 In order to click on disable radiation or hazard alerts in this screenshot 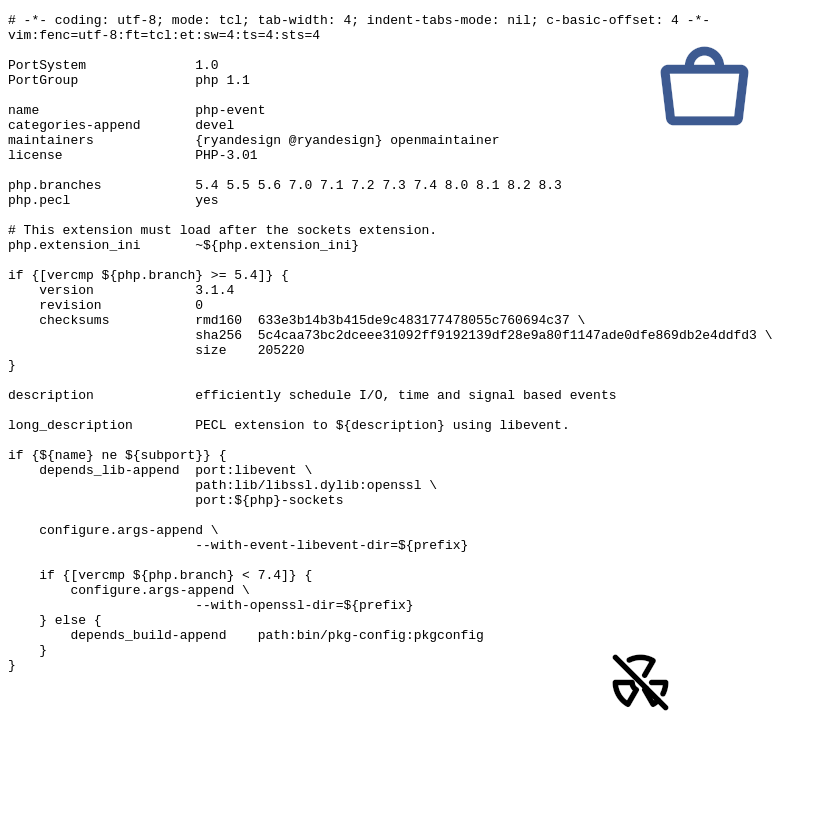, I will do `click(640, 682)`.